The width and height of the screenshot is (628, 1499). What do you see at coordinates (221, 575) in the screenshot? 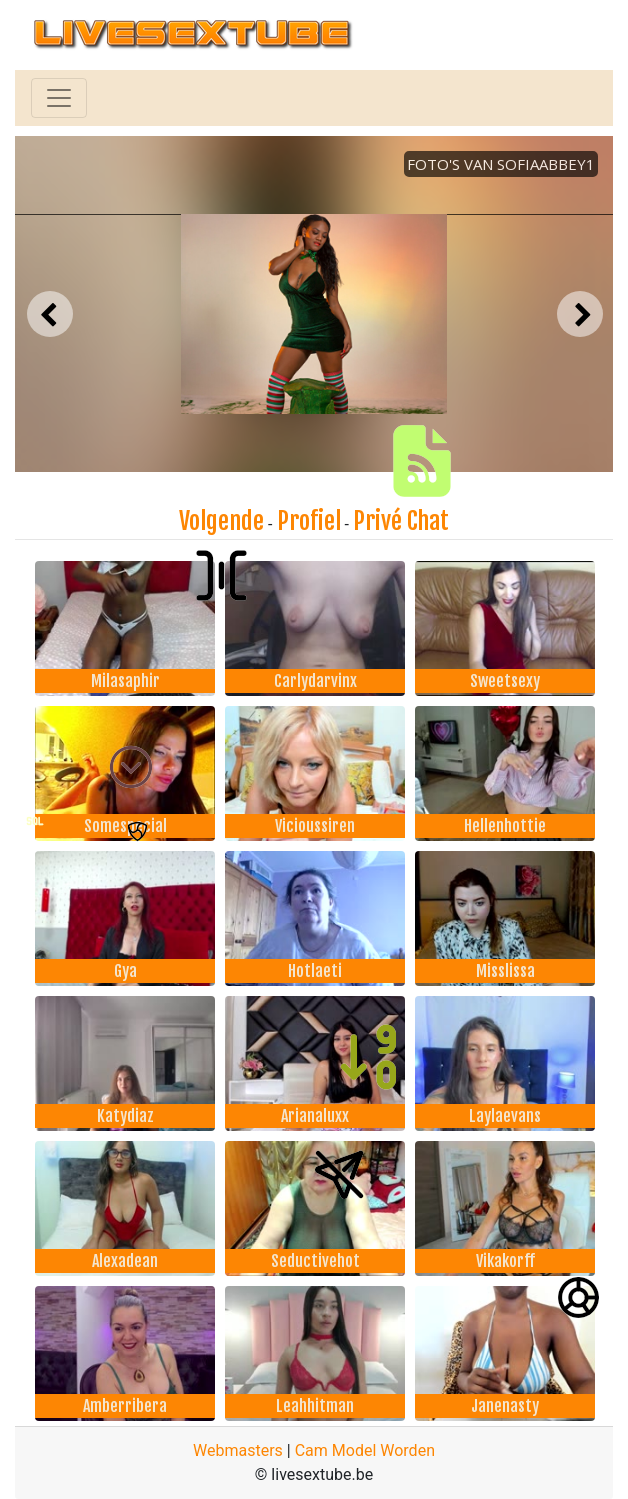
I see `adjust horizontal spacing between elements` at bounding box center [221, 575].